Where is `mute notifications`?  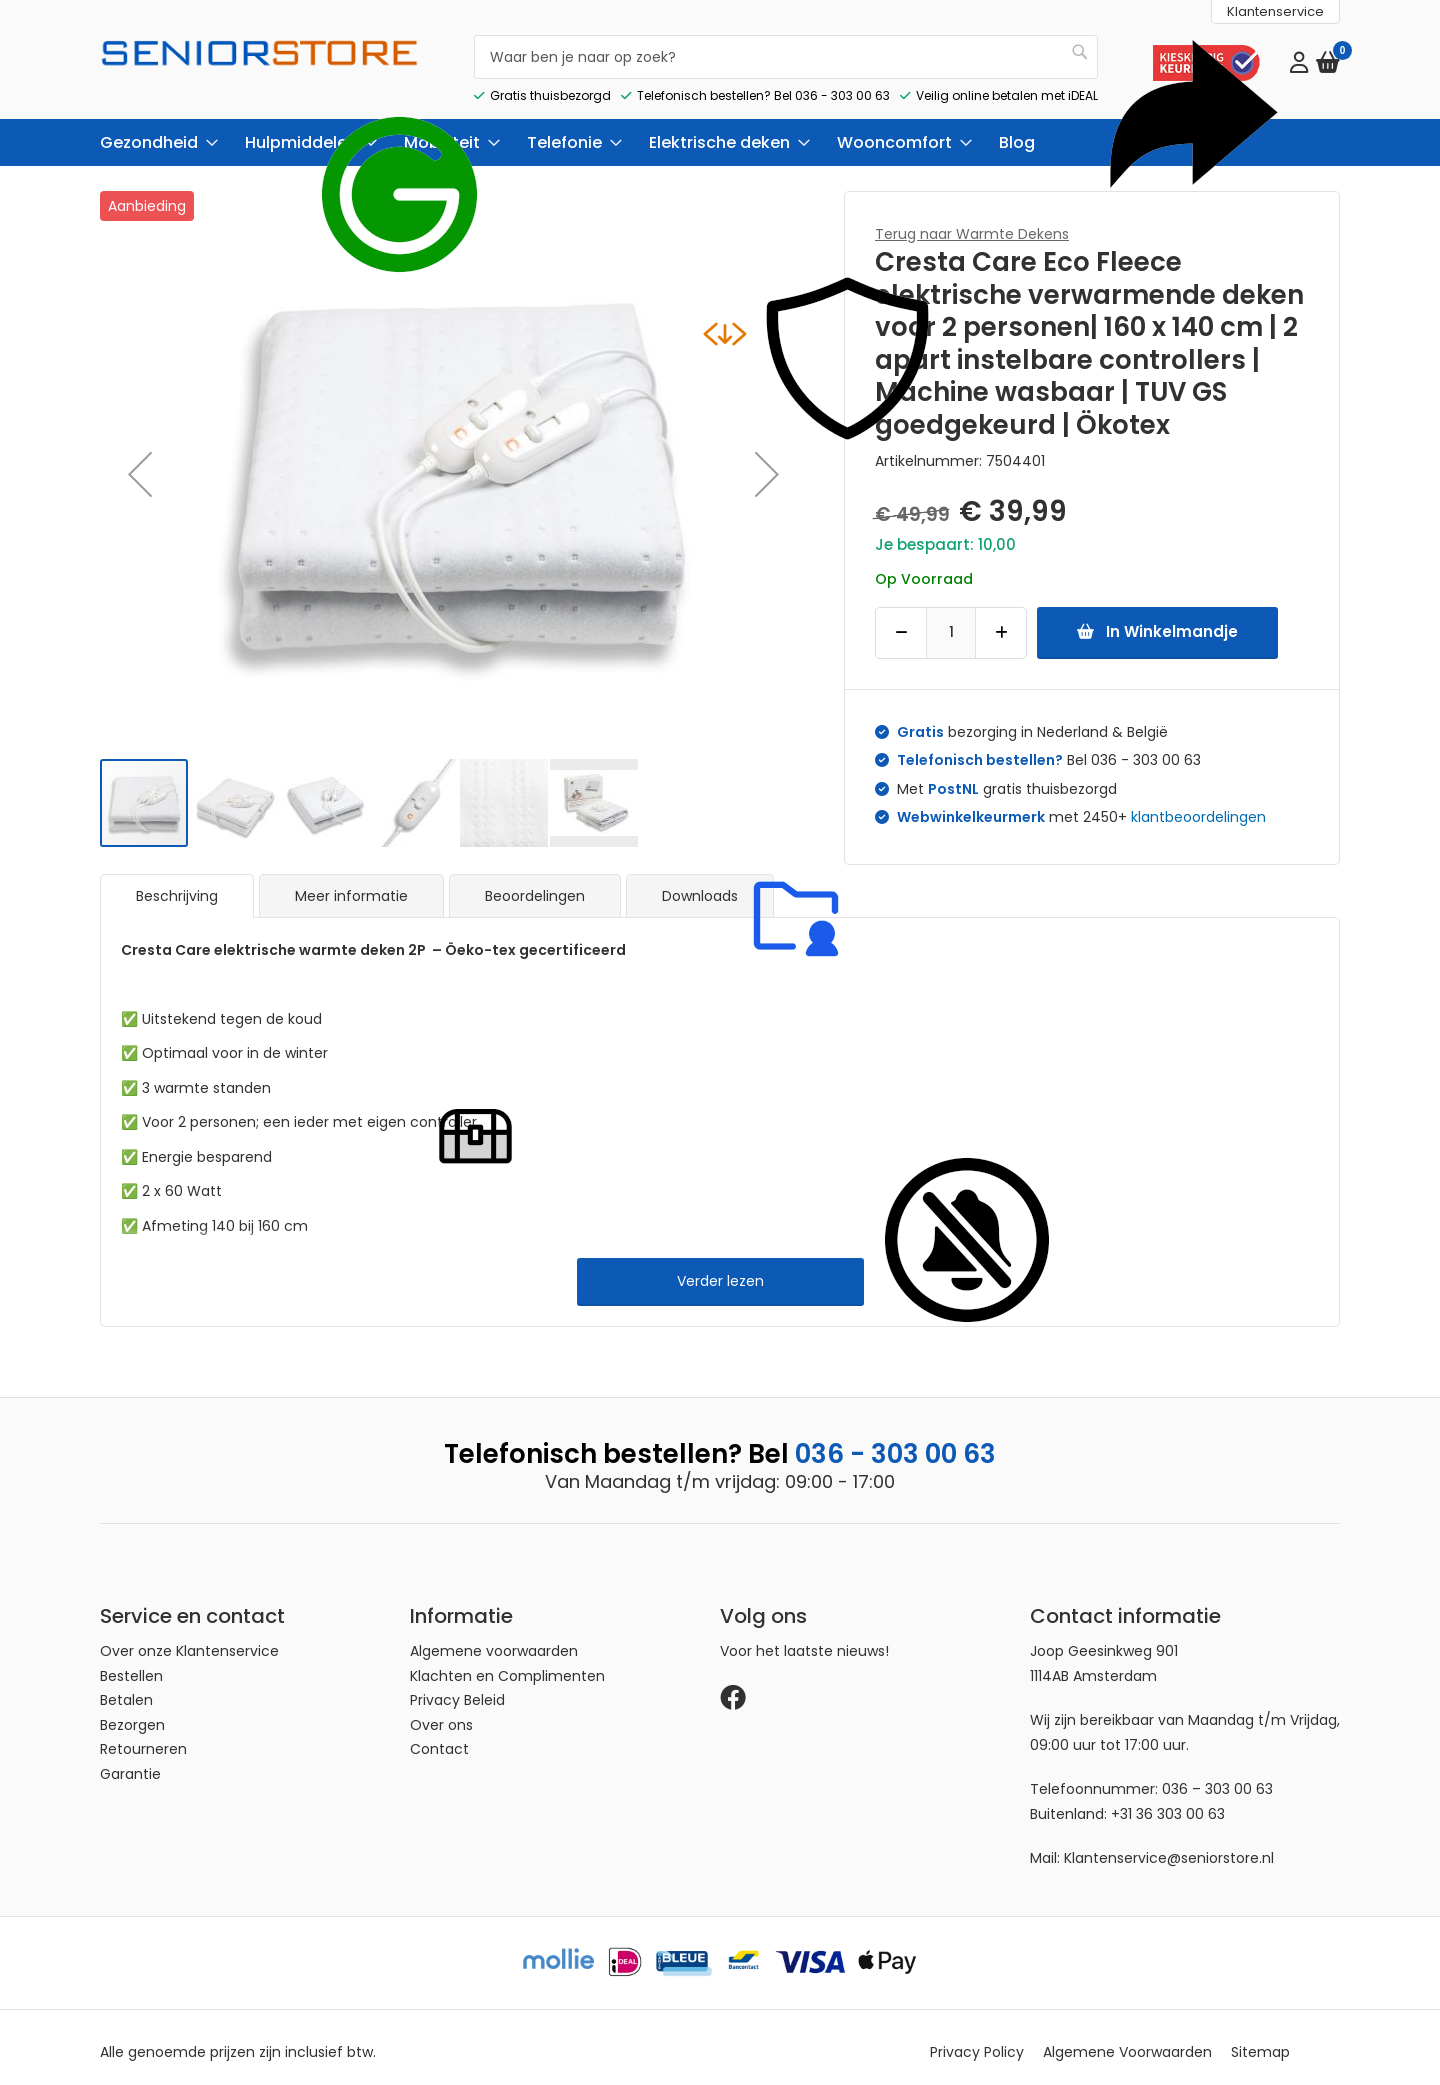 mute notifications is located at coordinates (967, 1240).